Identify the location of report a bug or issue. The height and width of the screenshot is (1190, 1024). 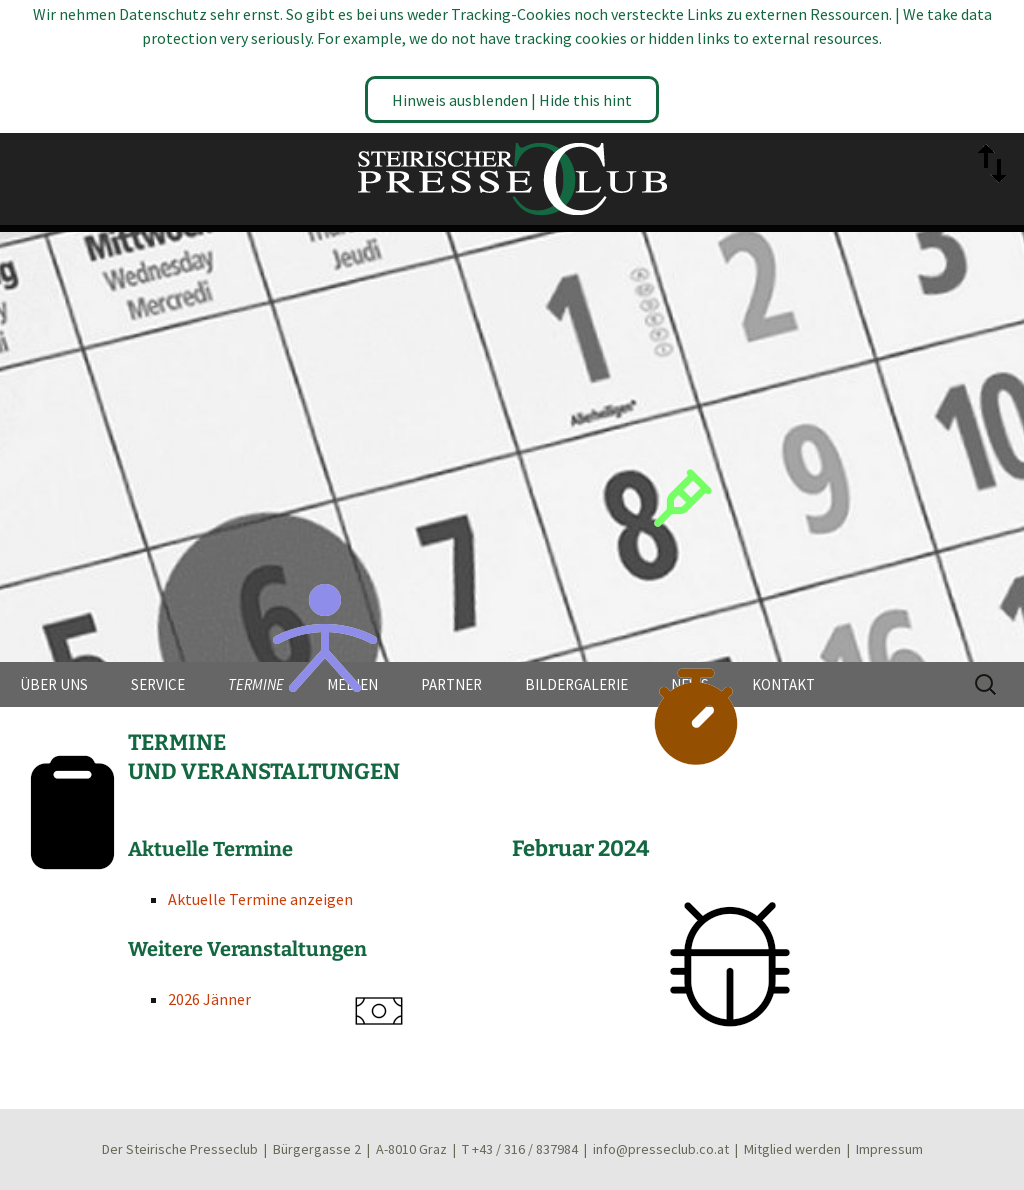
(730, 962).